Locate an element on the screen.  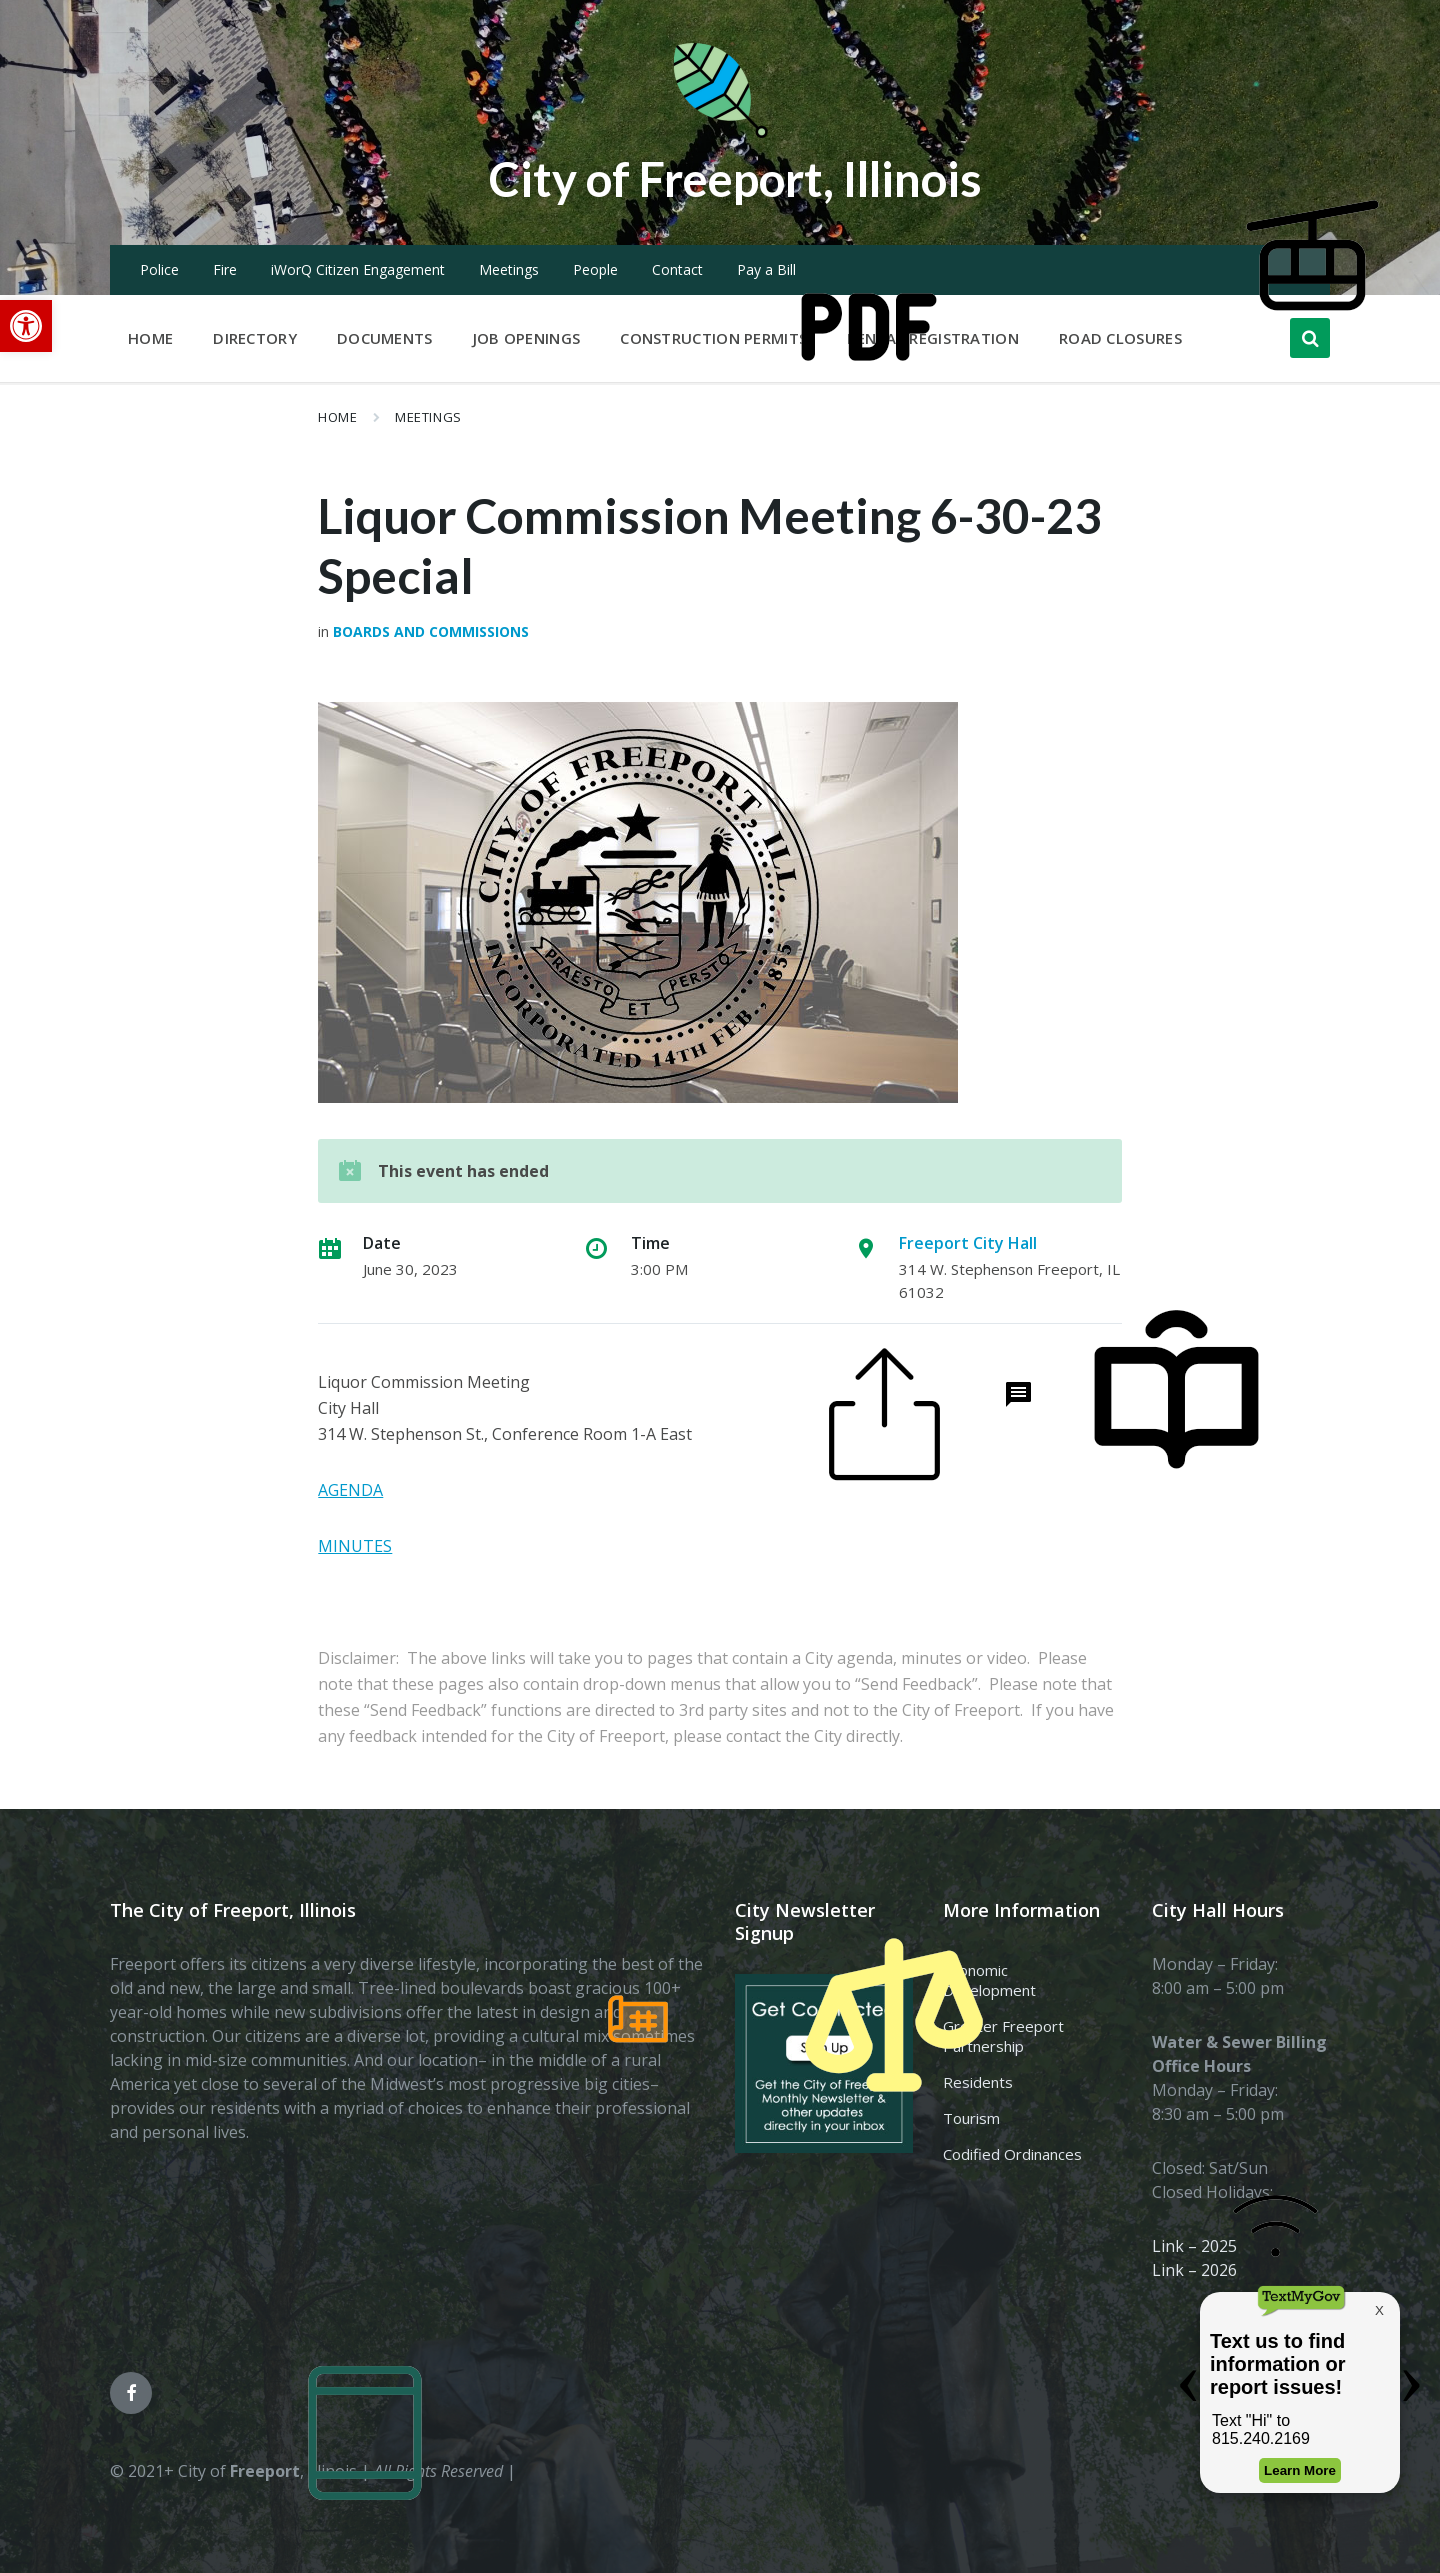
access your contacts or address book is located at coordinates (1176, 1386).